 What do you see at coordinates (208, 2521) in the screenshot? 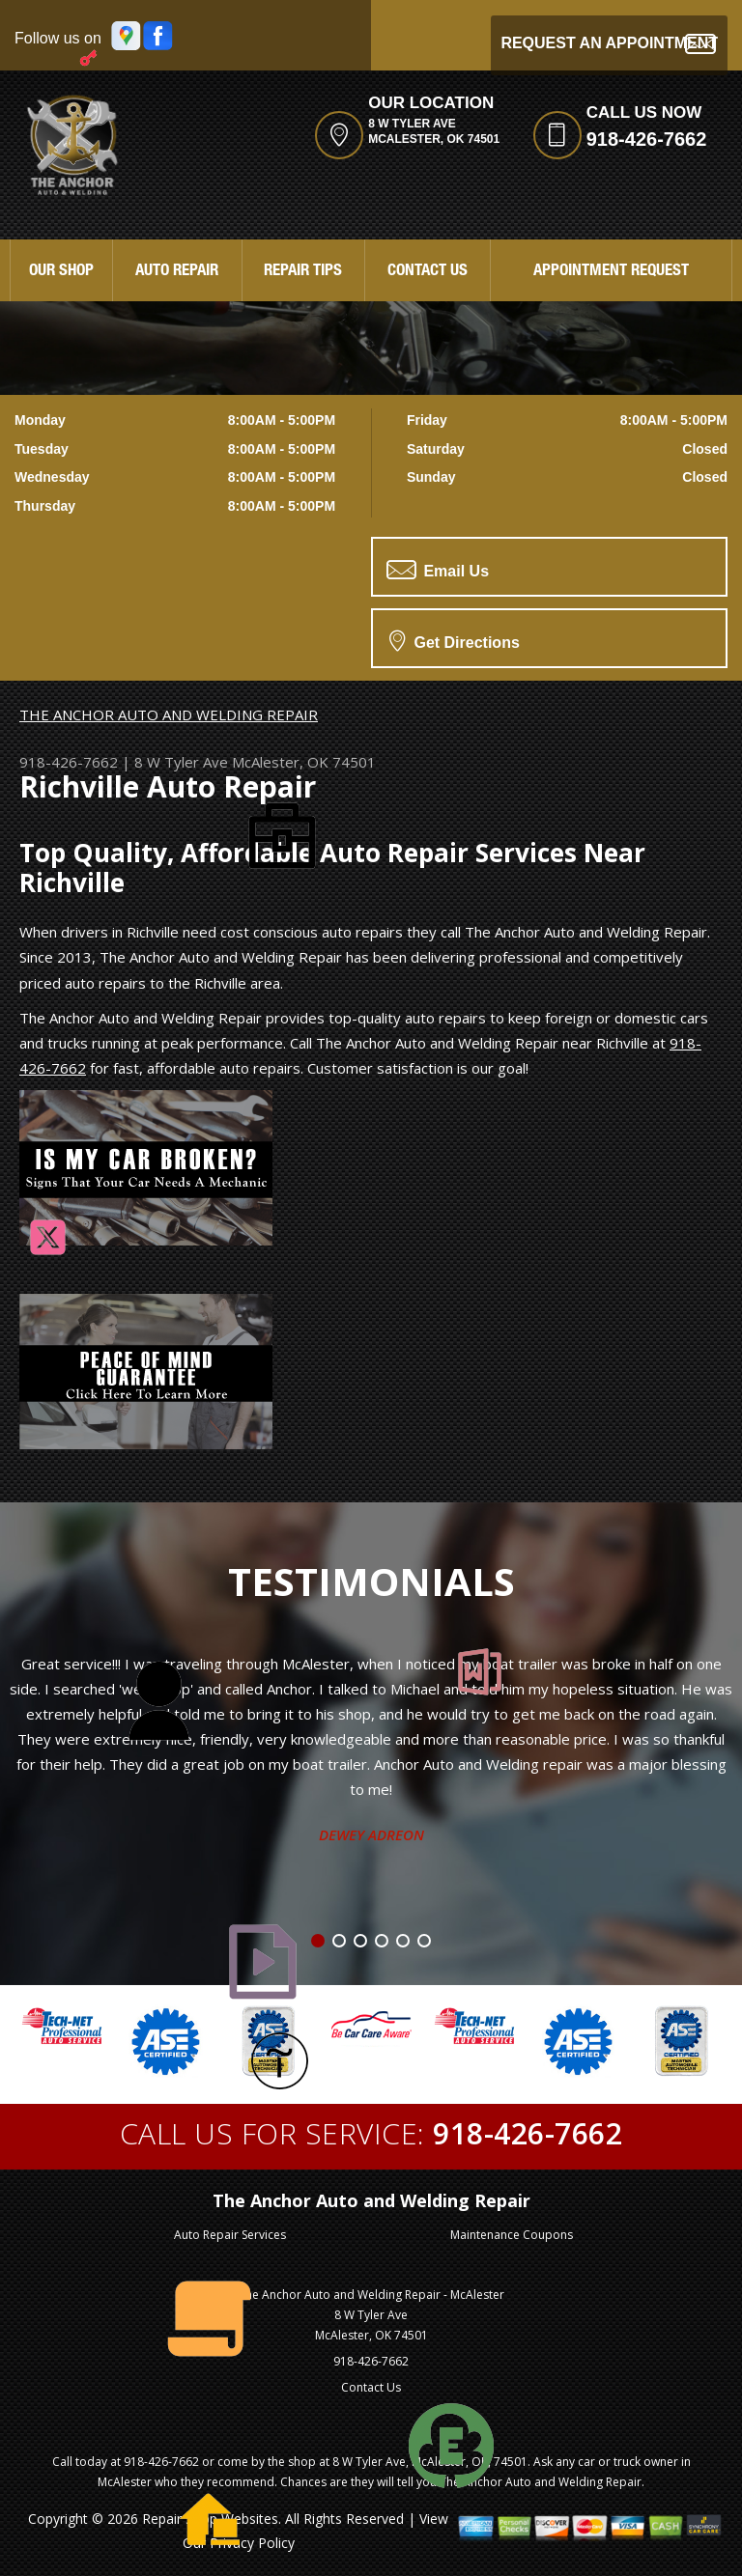
I see `access home office or remote work settings` at bounding box center [208, 2521].